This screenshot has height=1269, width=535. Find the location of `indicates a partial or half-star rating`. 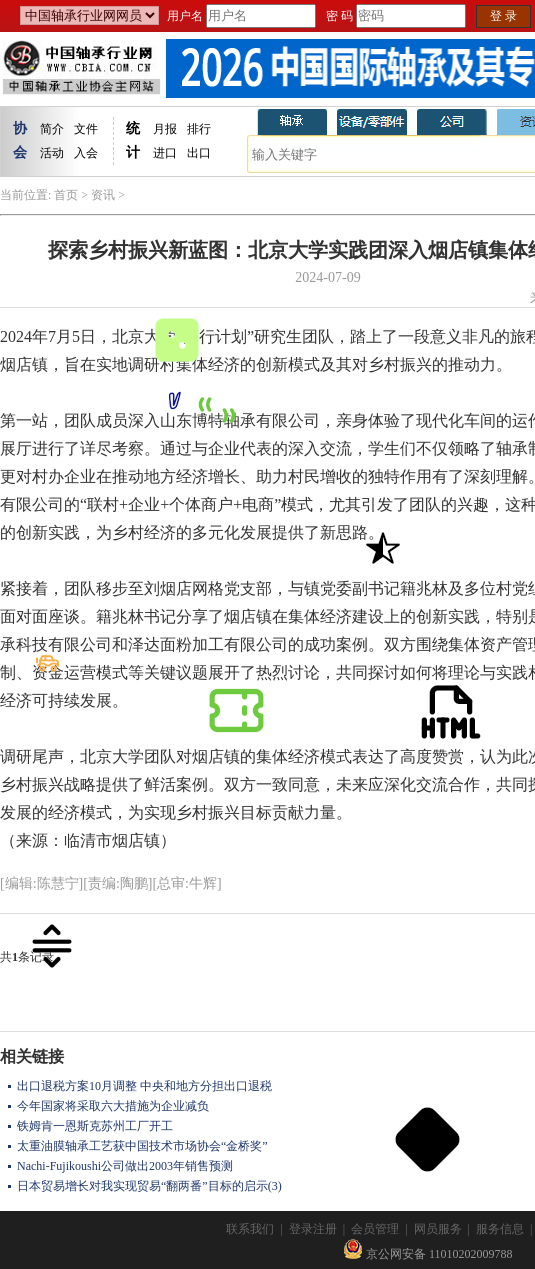

indicates a partial or half-star rating is located at coordinates (383, 548).